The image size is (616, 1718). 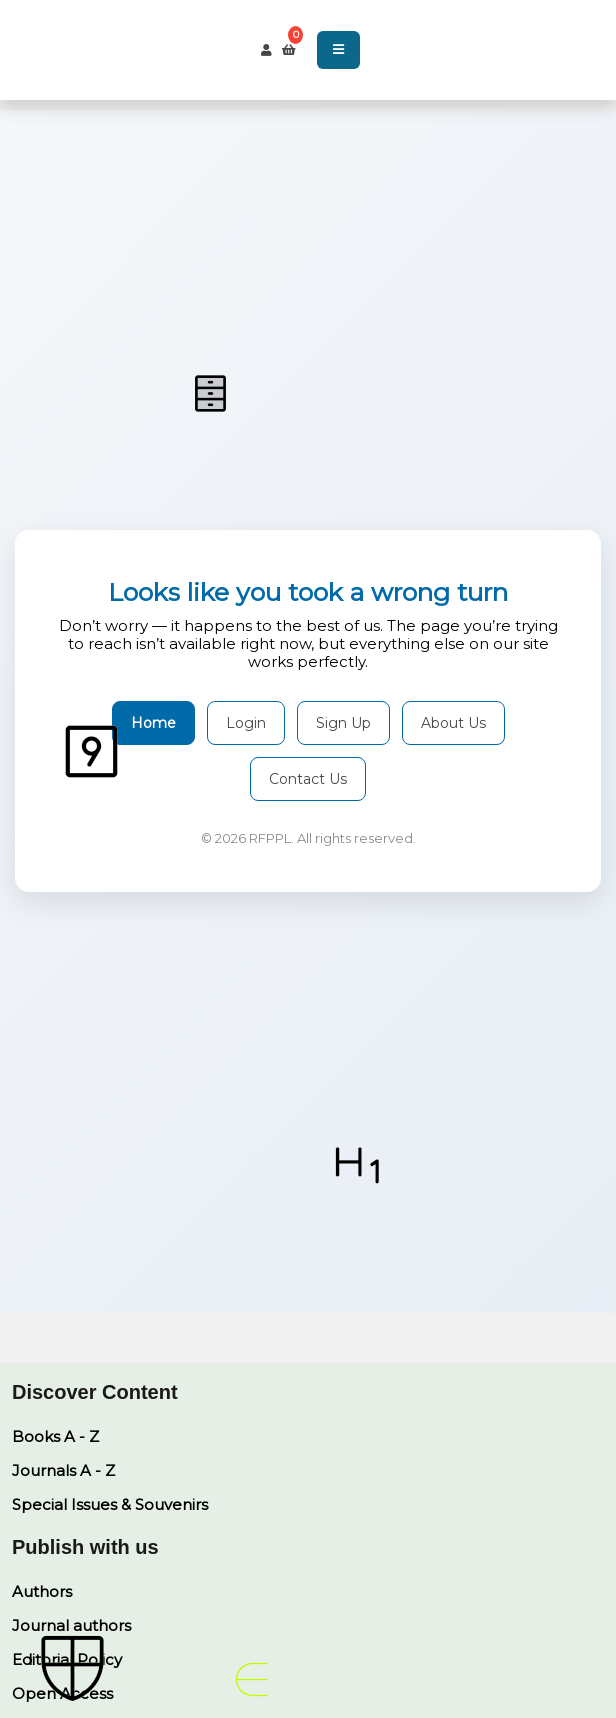 I want to click on browse furniture or home decor items, so click(x=210, y=393).